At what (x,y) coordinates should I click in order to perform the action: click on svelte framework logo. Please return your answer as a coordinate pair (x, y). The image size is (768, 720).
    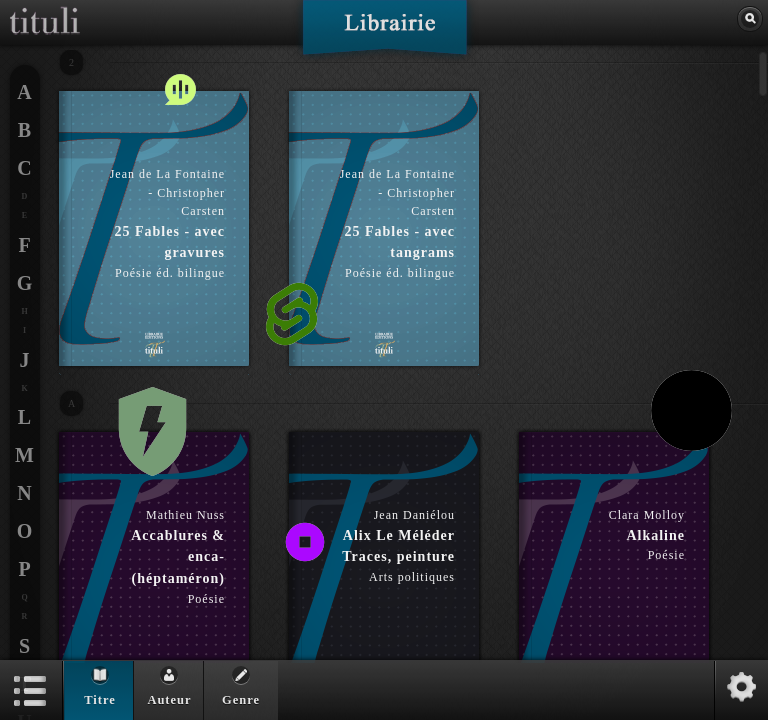
    Looking at the image, I should click on (292, 314).